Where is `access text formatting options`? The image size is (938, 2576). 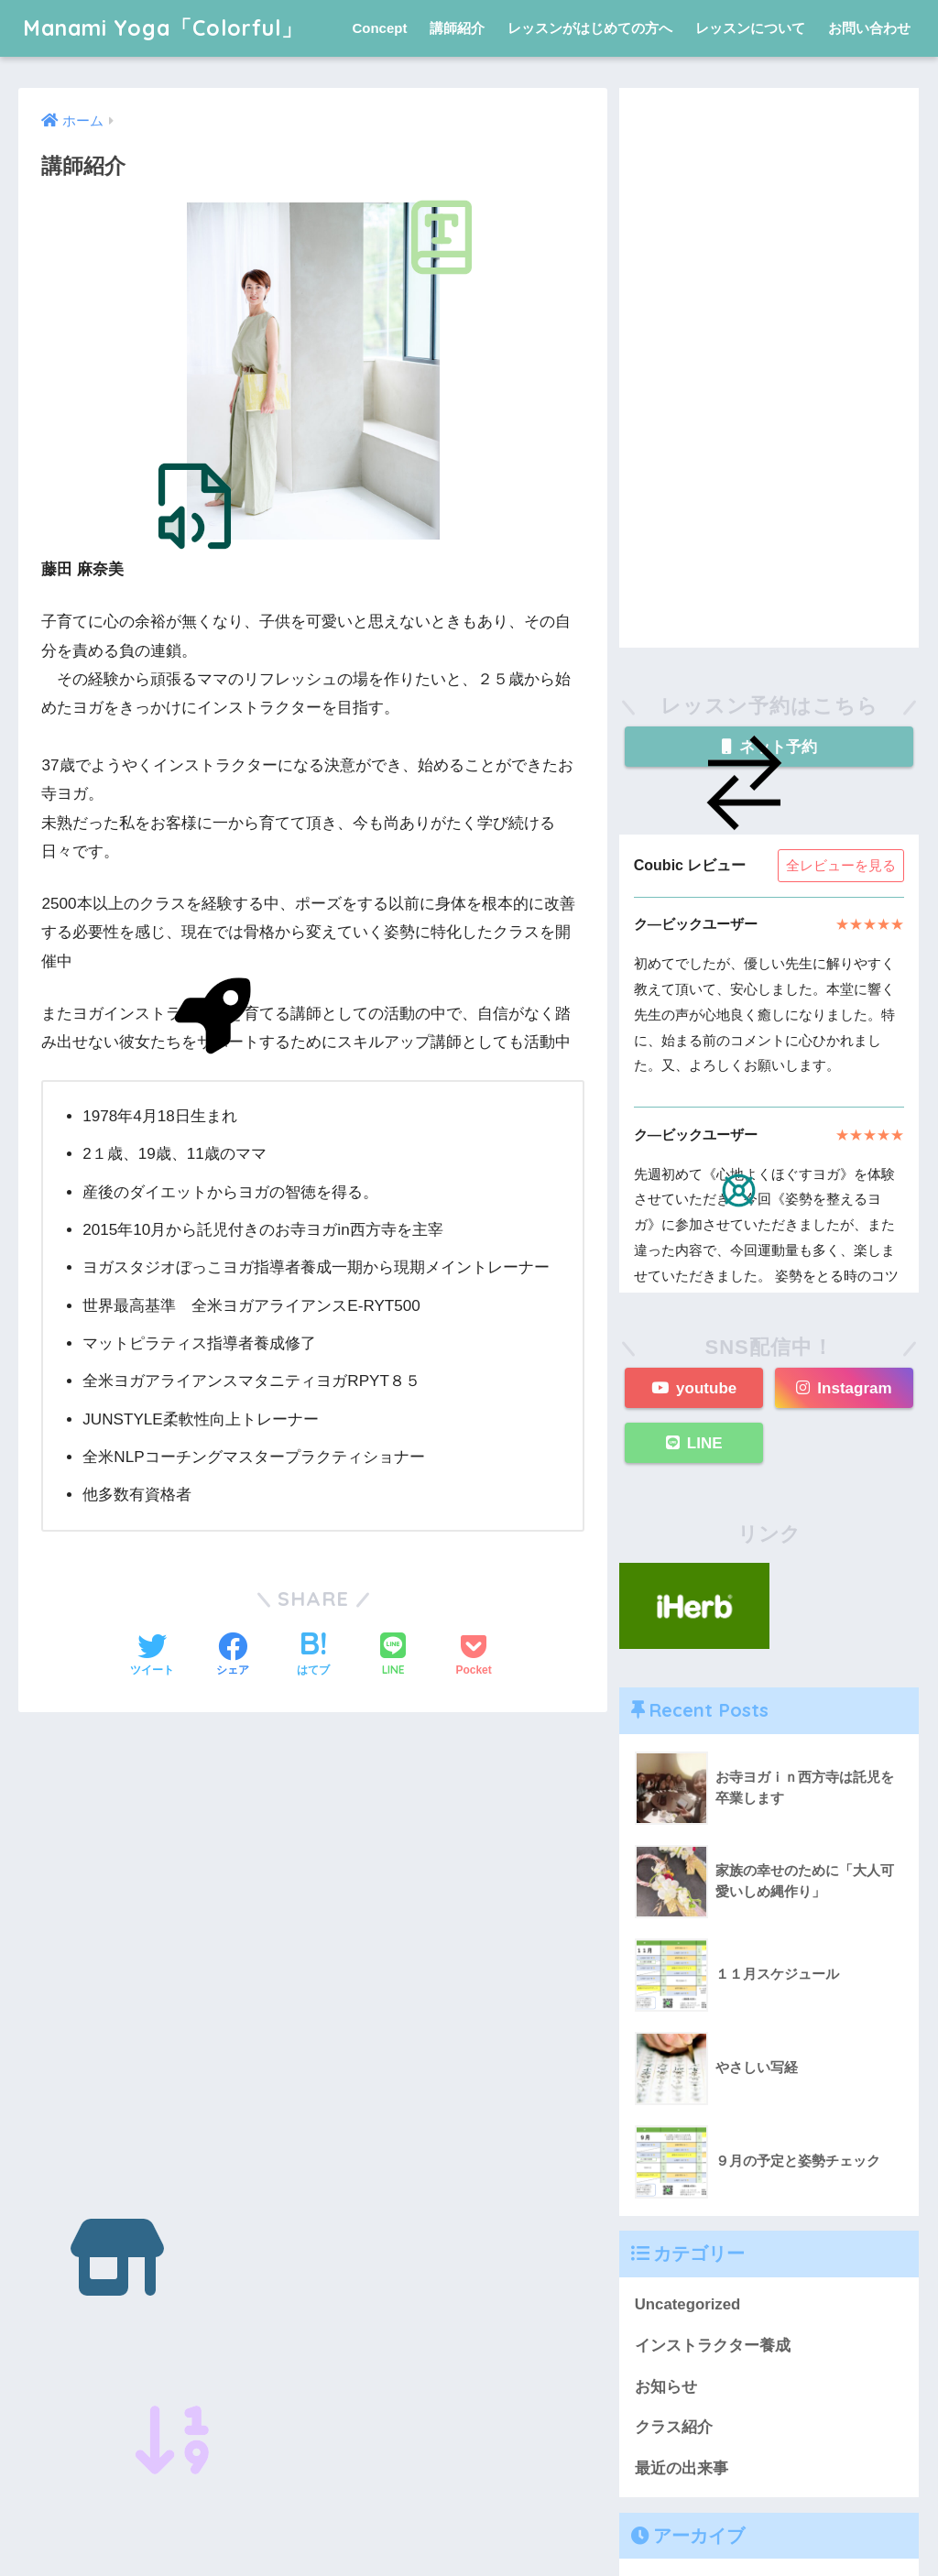
access text formatting options is located at coordinates (442, 237).